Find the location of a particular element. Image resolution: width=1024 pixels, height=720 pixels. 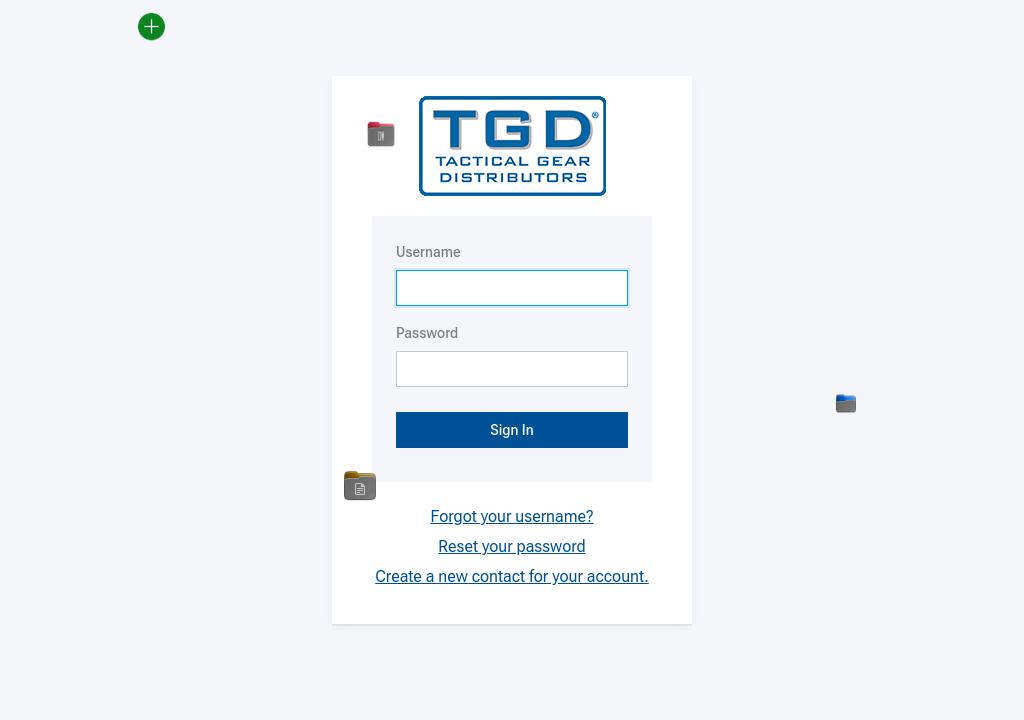

add a new item or file is located at coordinates (151, 26).